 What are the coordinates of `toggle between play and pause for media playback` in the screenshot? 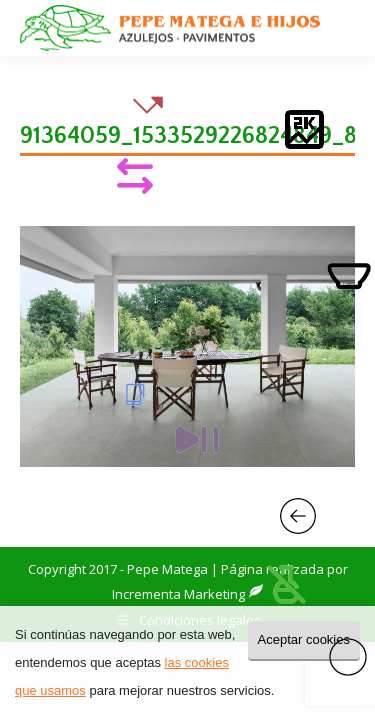 It's located at (197, 438).